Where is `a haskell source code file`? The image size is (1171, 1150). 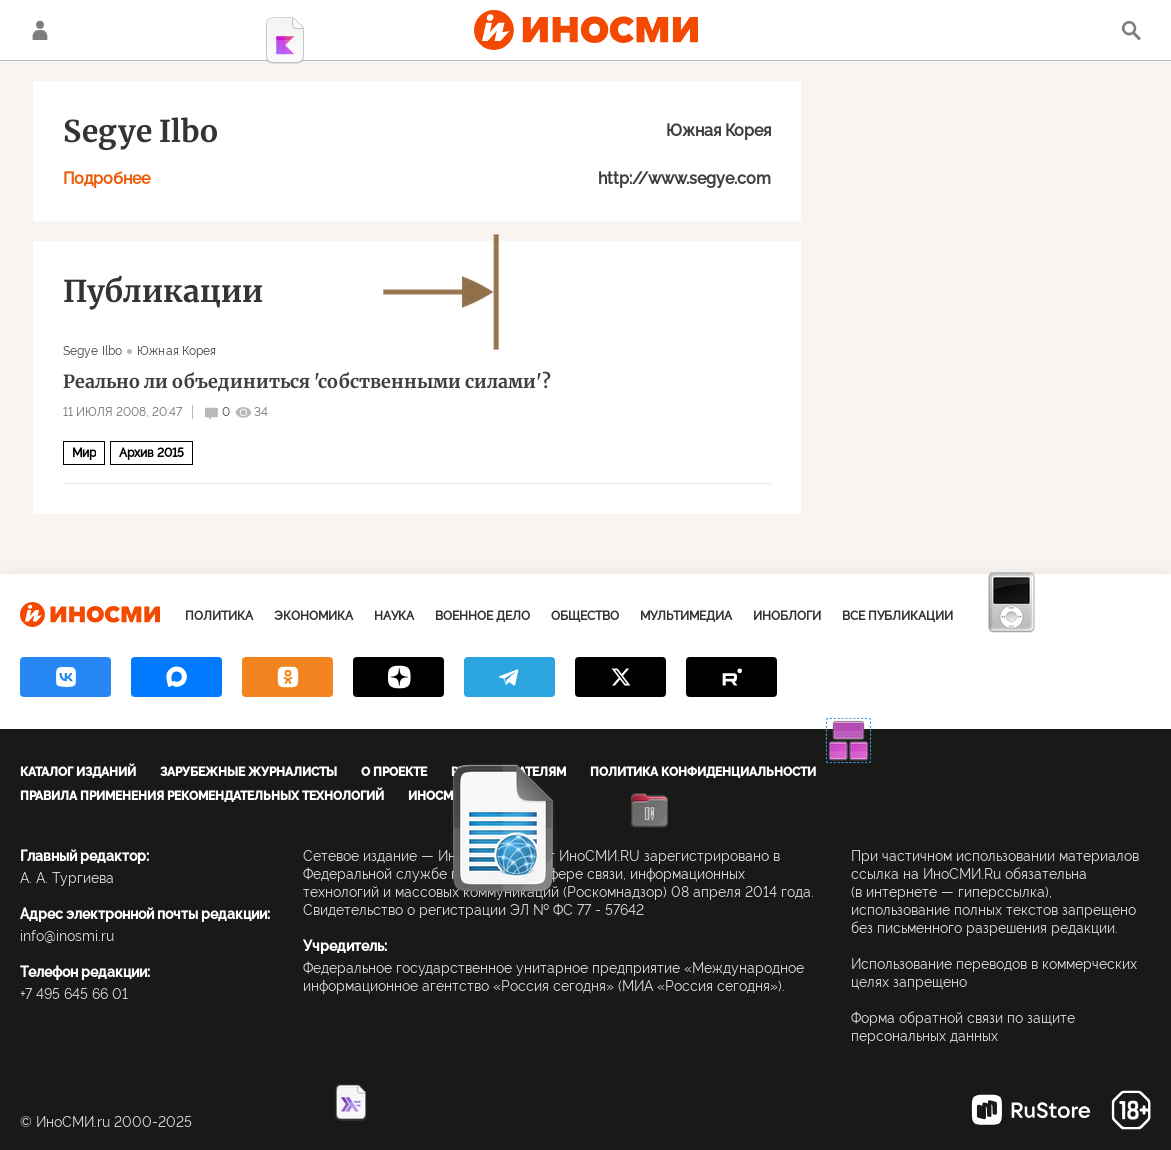 a haskell source code file is located at coordinates (351, 1102).